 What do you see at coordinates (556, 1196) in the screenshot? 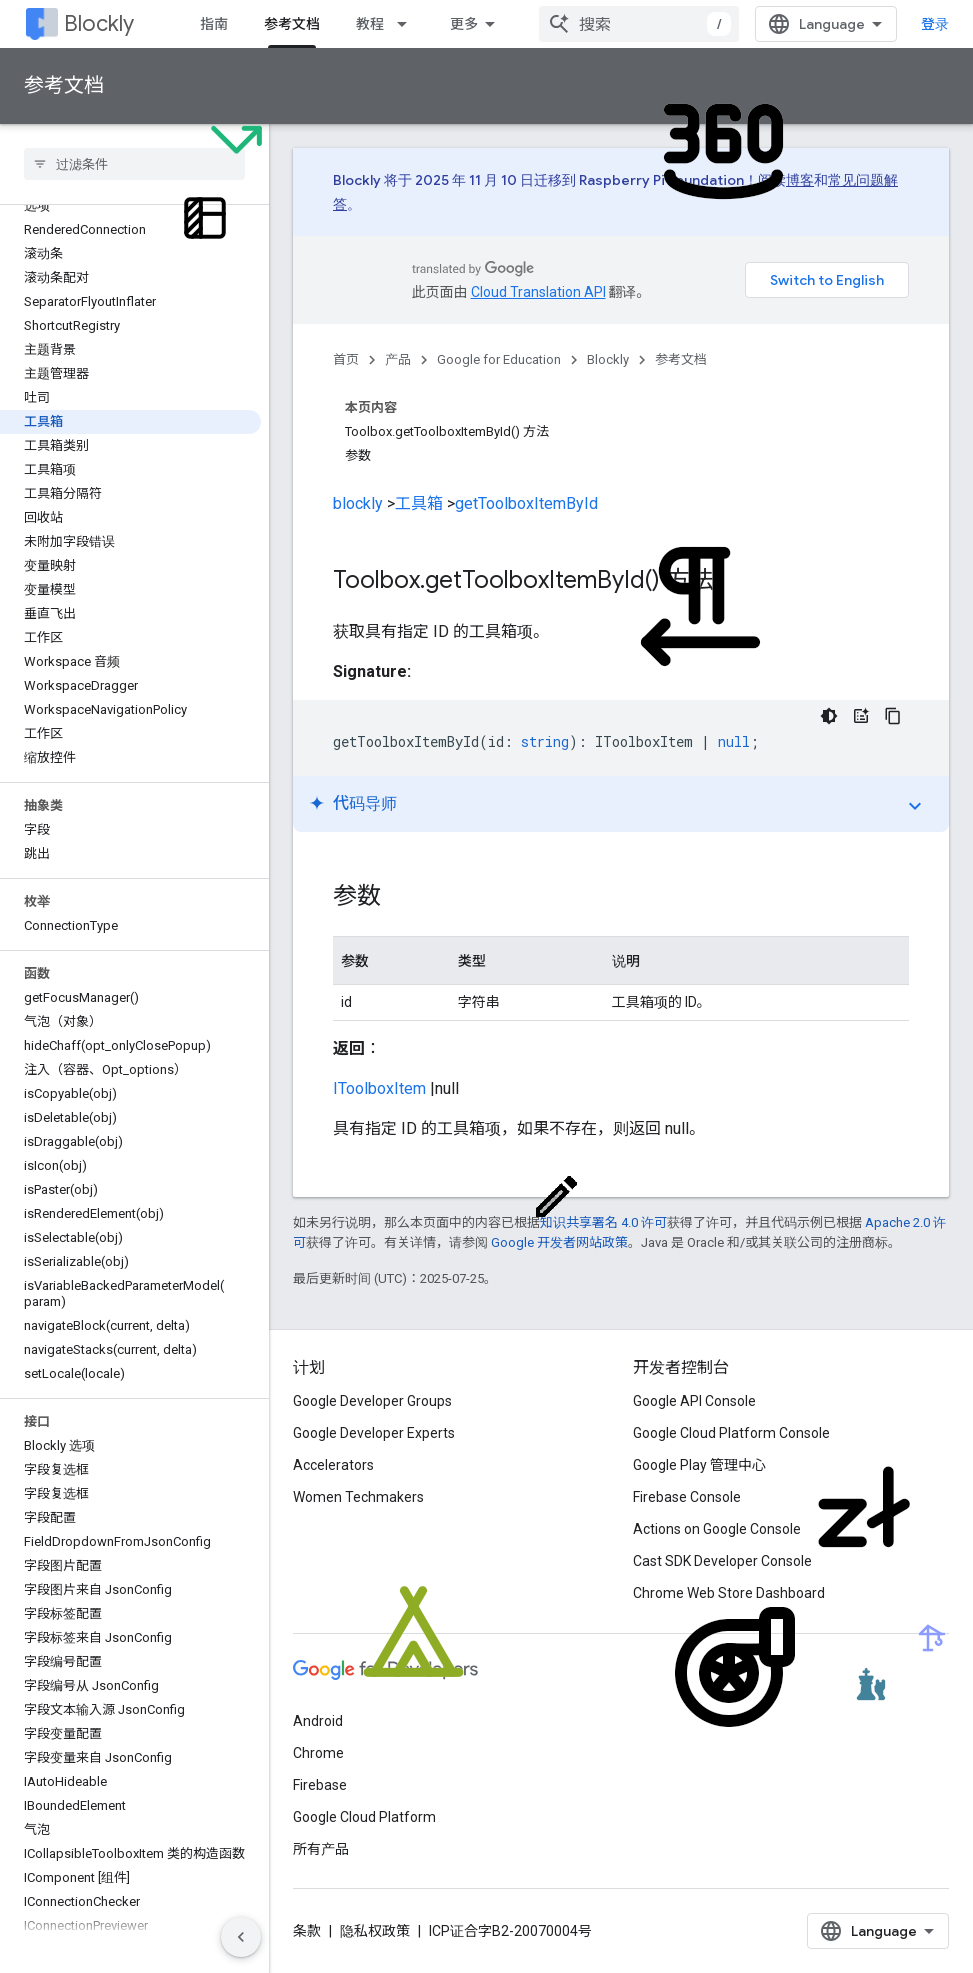
I see `edit or compose new content` at bounding box center [556, 1196].